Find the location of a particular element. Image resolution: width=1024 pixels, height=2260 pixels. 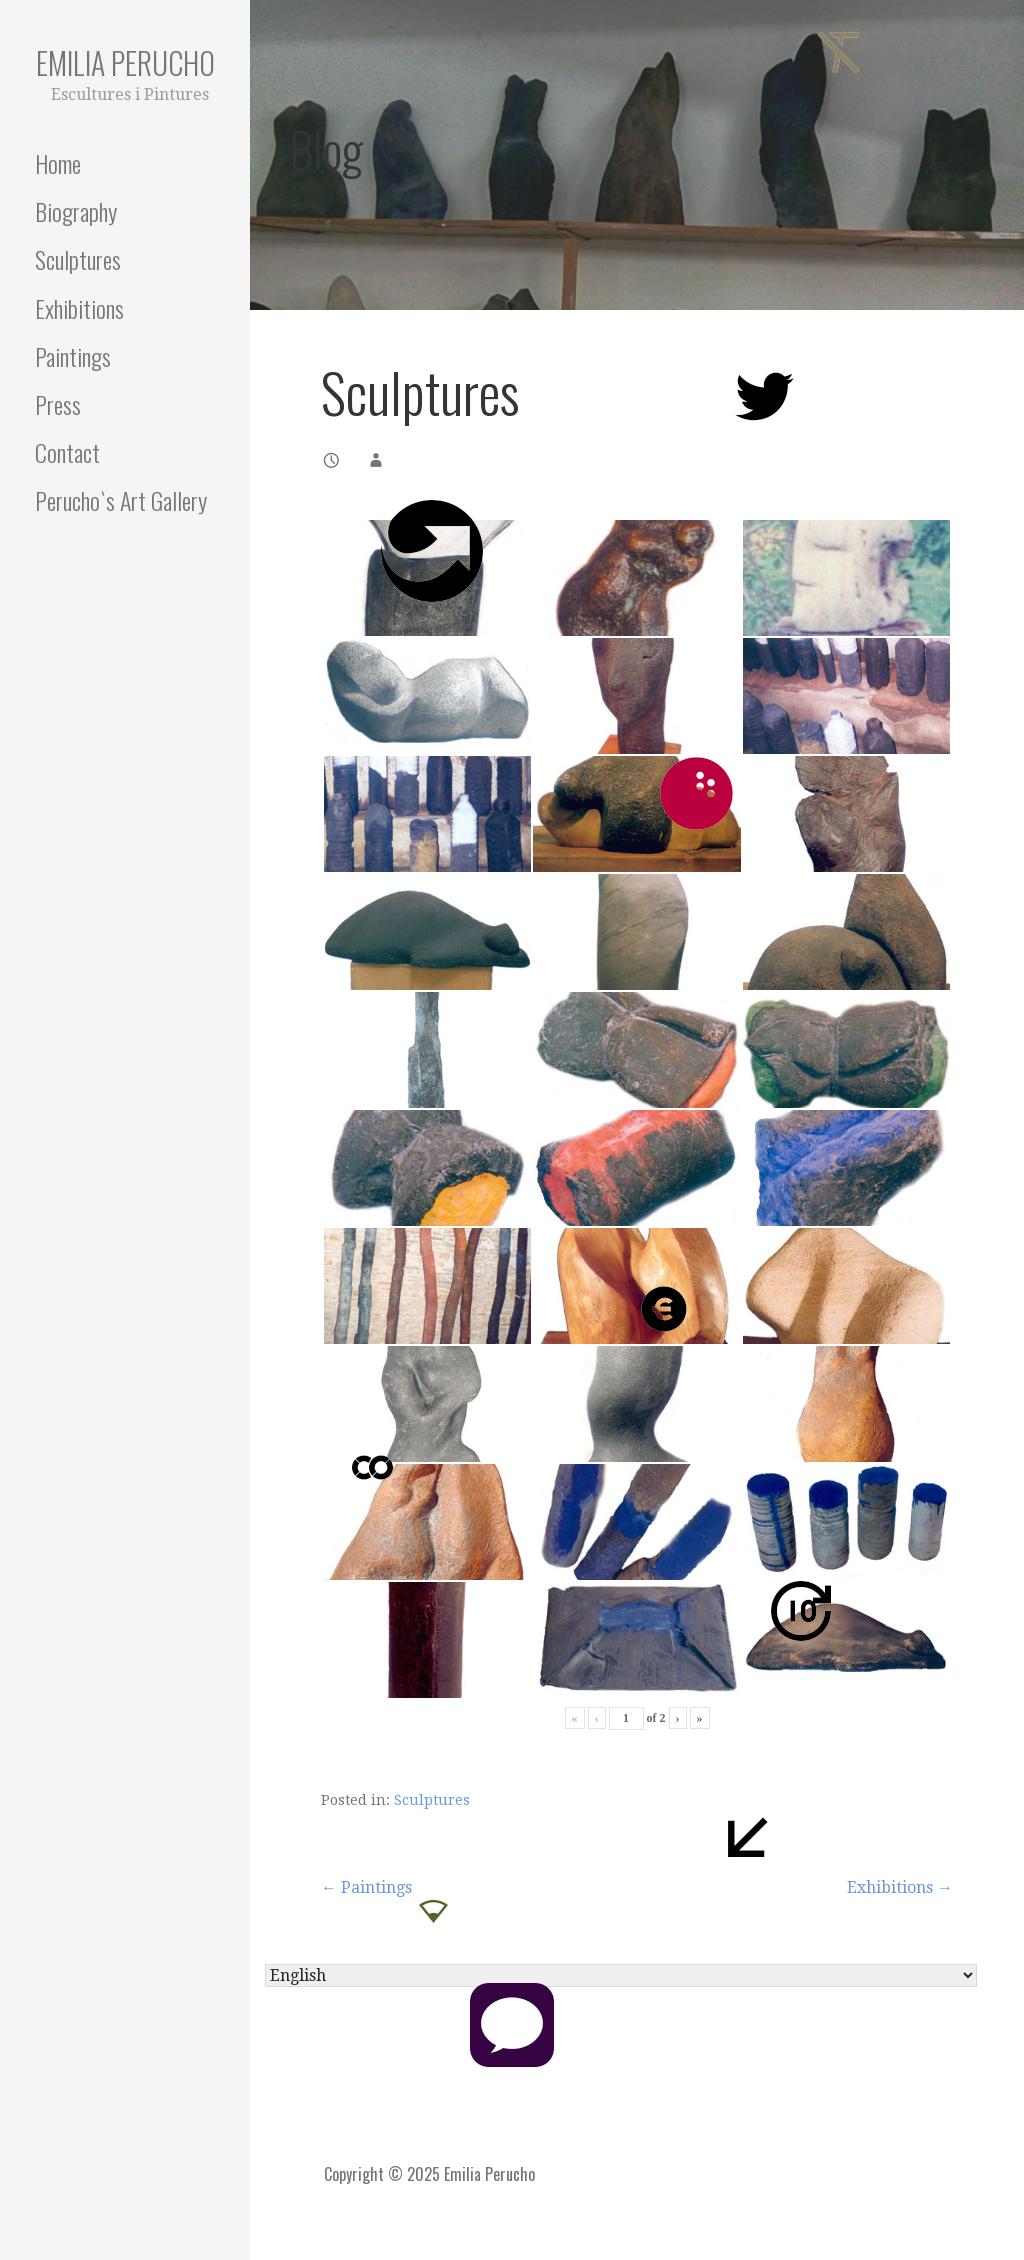

skip forward 10 seconds is located at coordinates (801, 1611).